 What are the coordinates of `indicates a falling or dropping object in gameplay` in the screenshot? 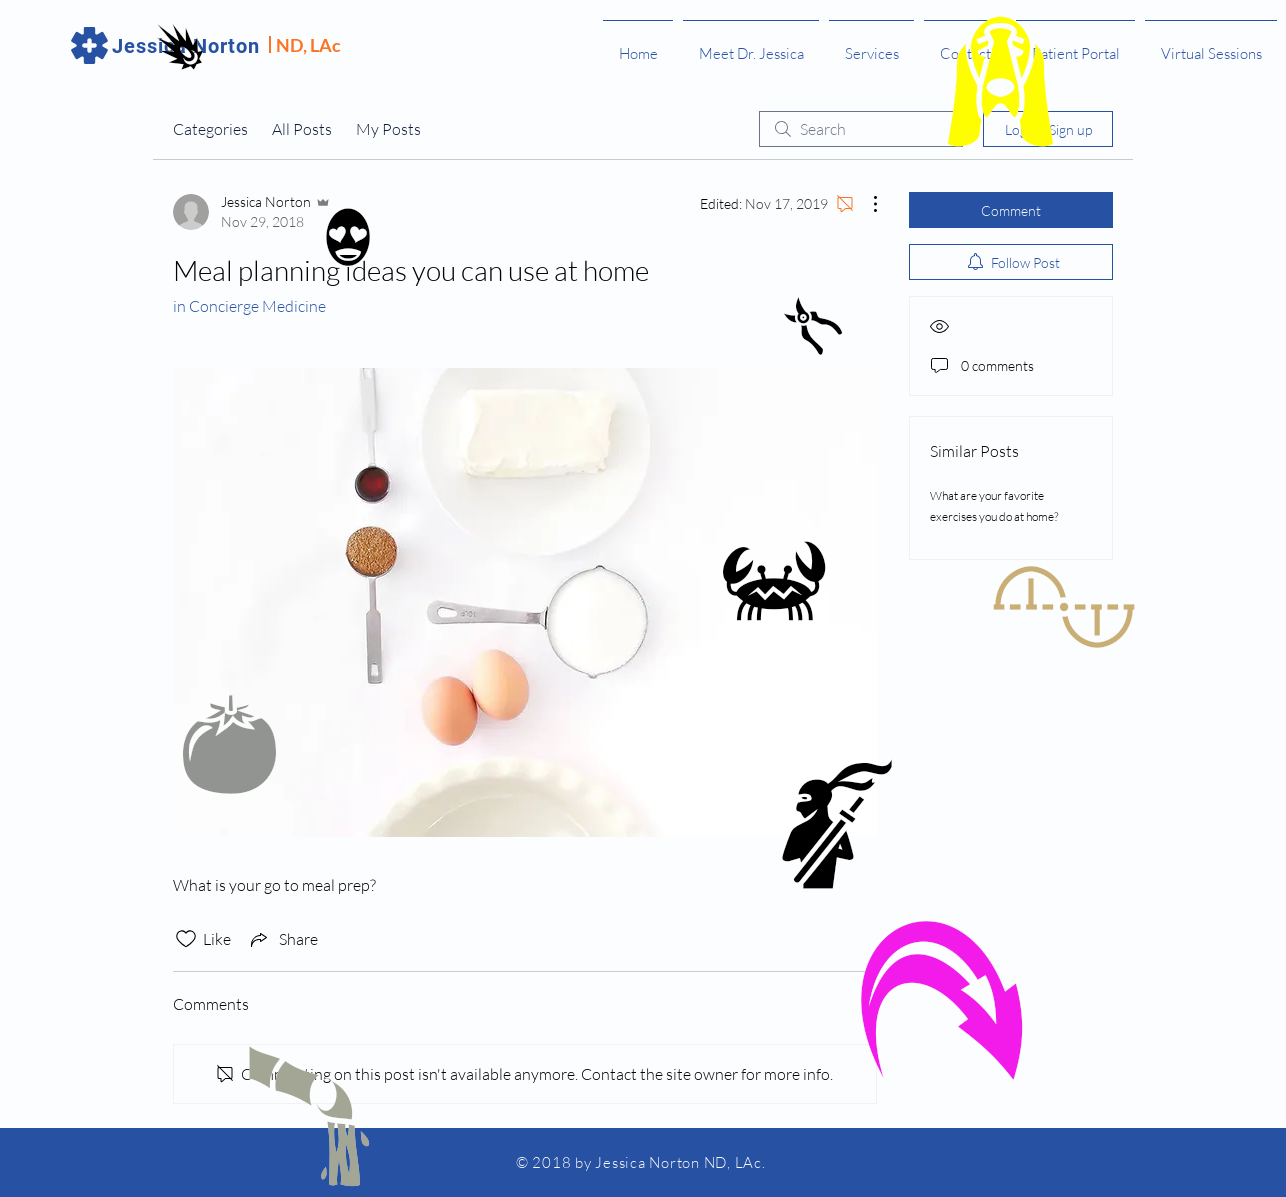 It's located at (179, 46).